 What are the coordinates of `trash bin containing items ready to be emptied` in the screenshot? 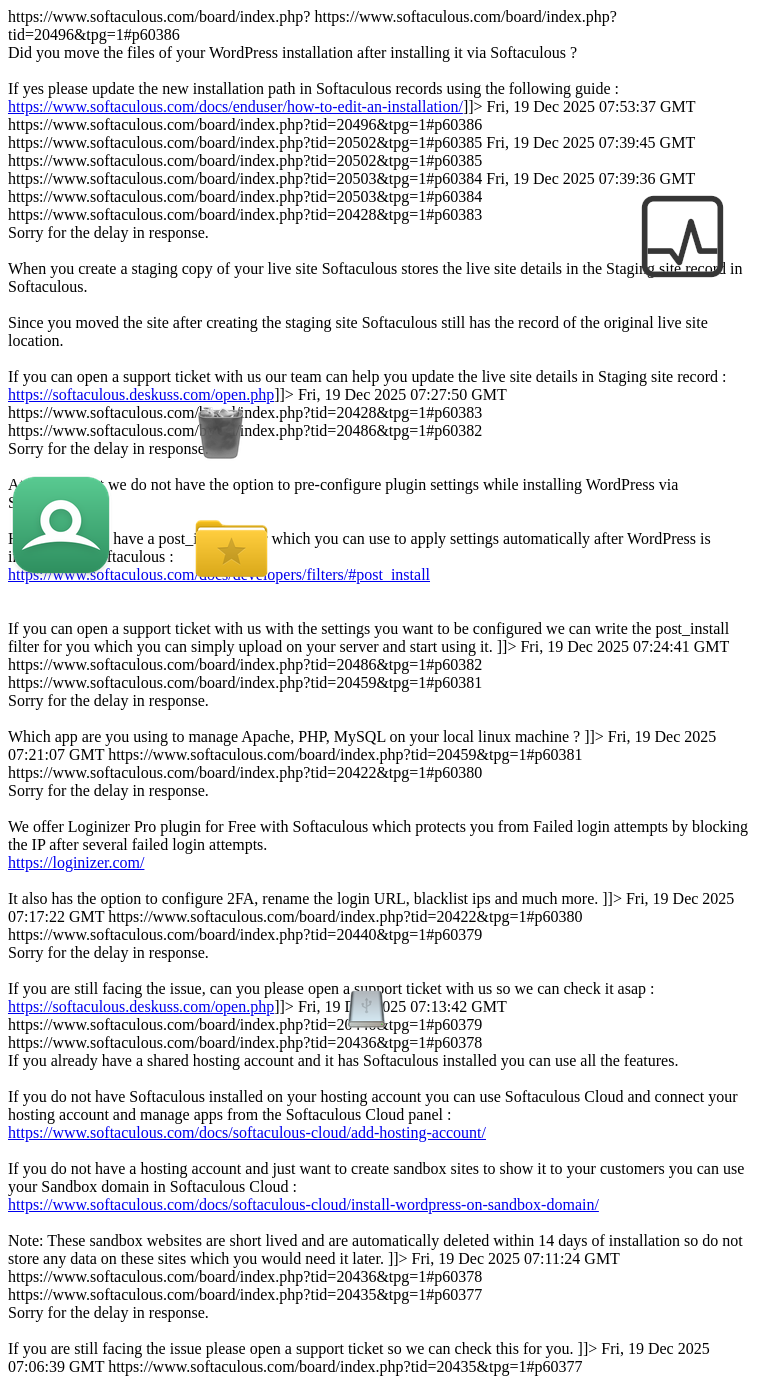 It's located at (220, 433).